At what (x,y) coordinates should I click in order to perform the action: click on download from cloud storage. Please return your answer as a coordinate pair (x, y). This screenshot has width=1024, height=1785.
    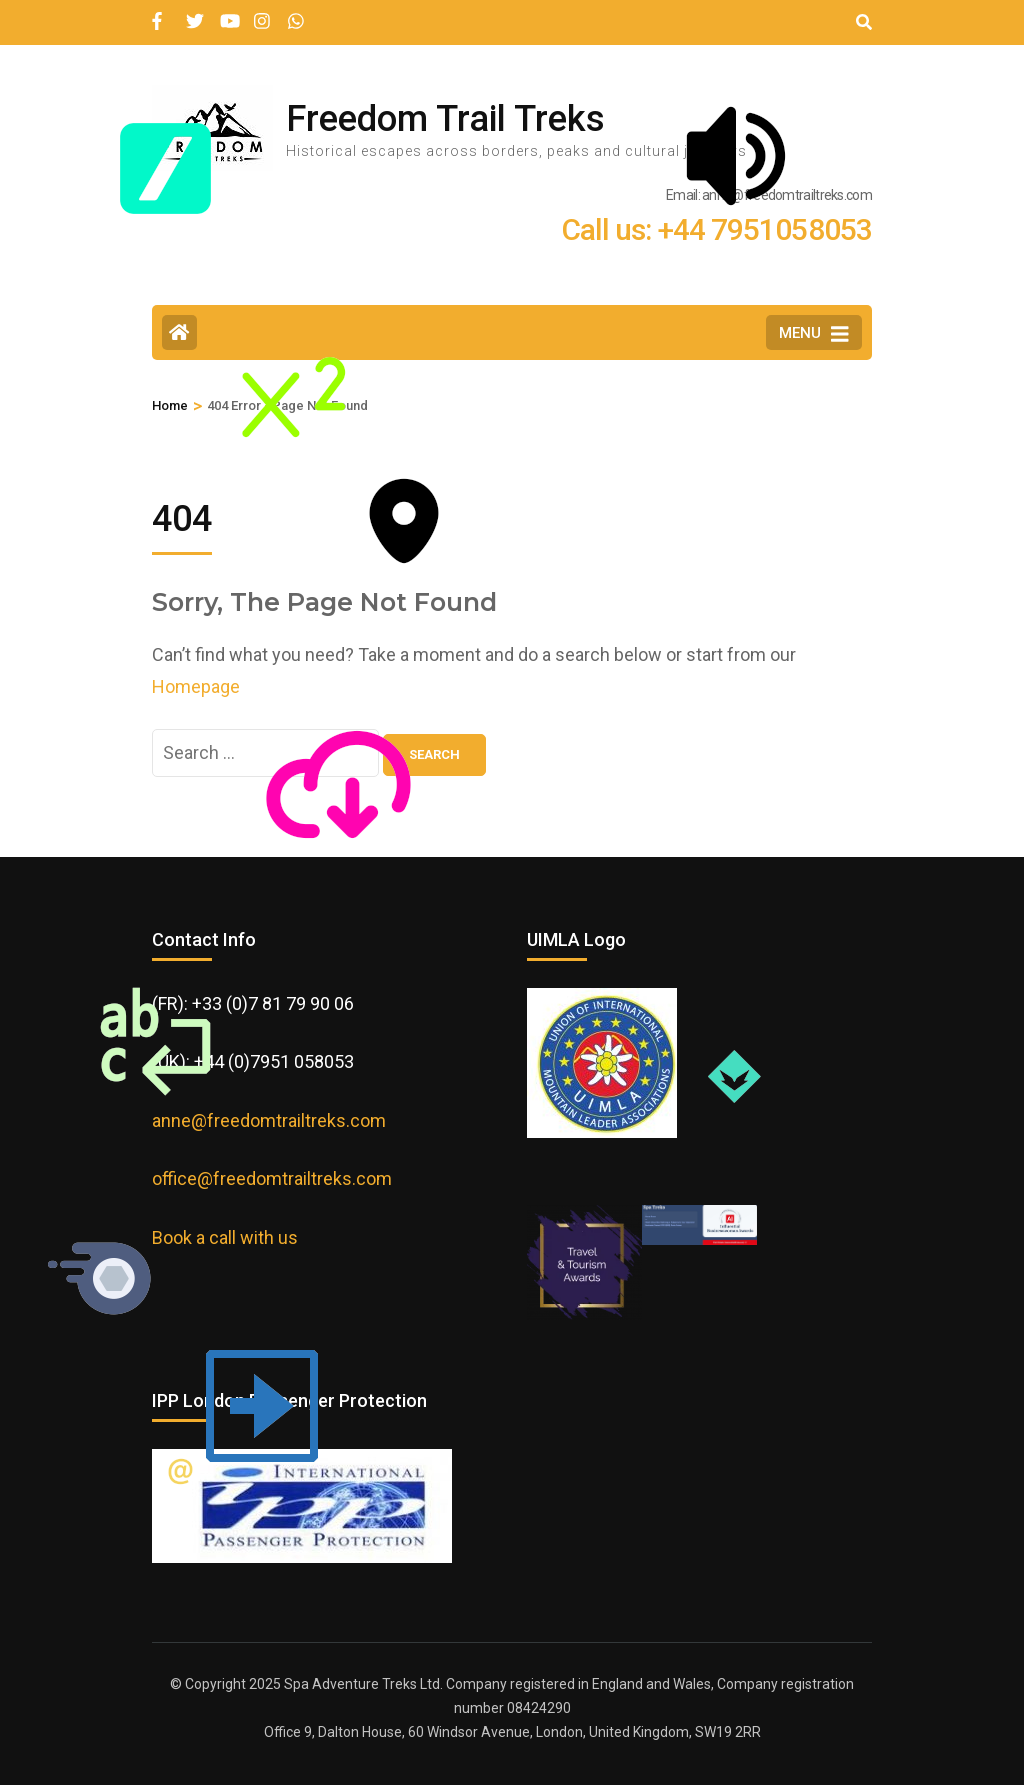
    Looking at the image, I should click on (338, 784).